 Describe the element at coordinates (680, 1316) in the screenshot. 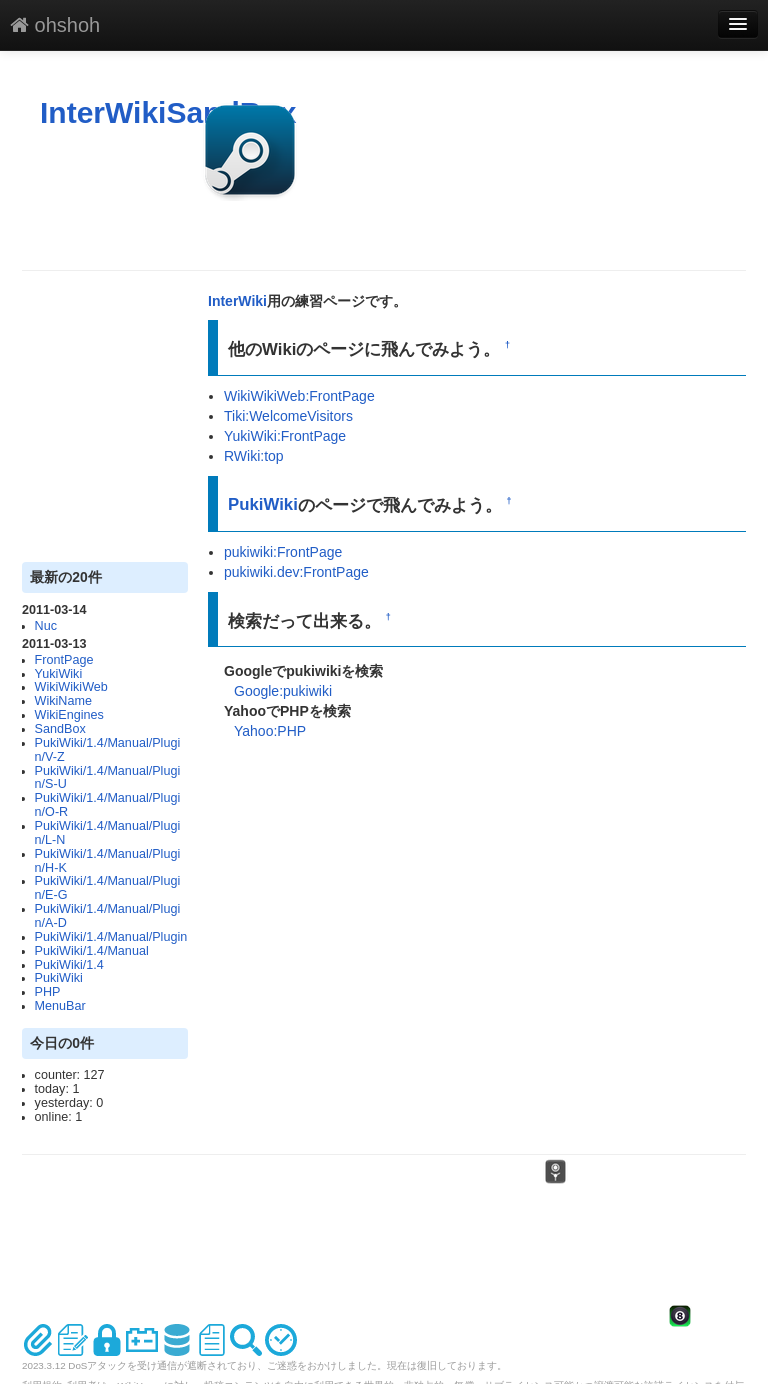

I see `open clairvoyant magic 8-ball fortune telling app` at that location.